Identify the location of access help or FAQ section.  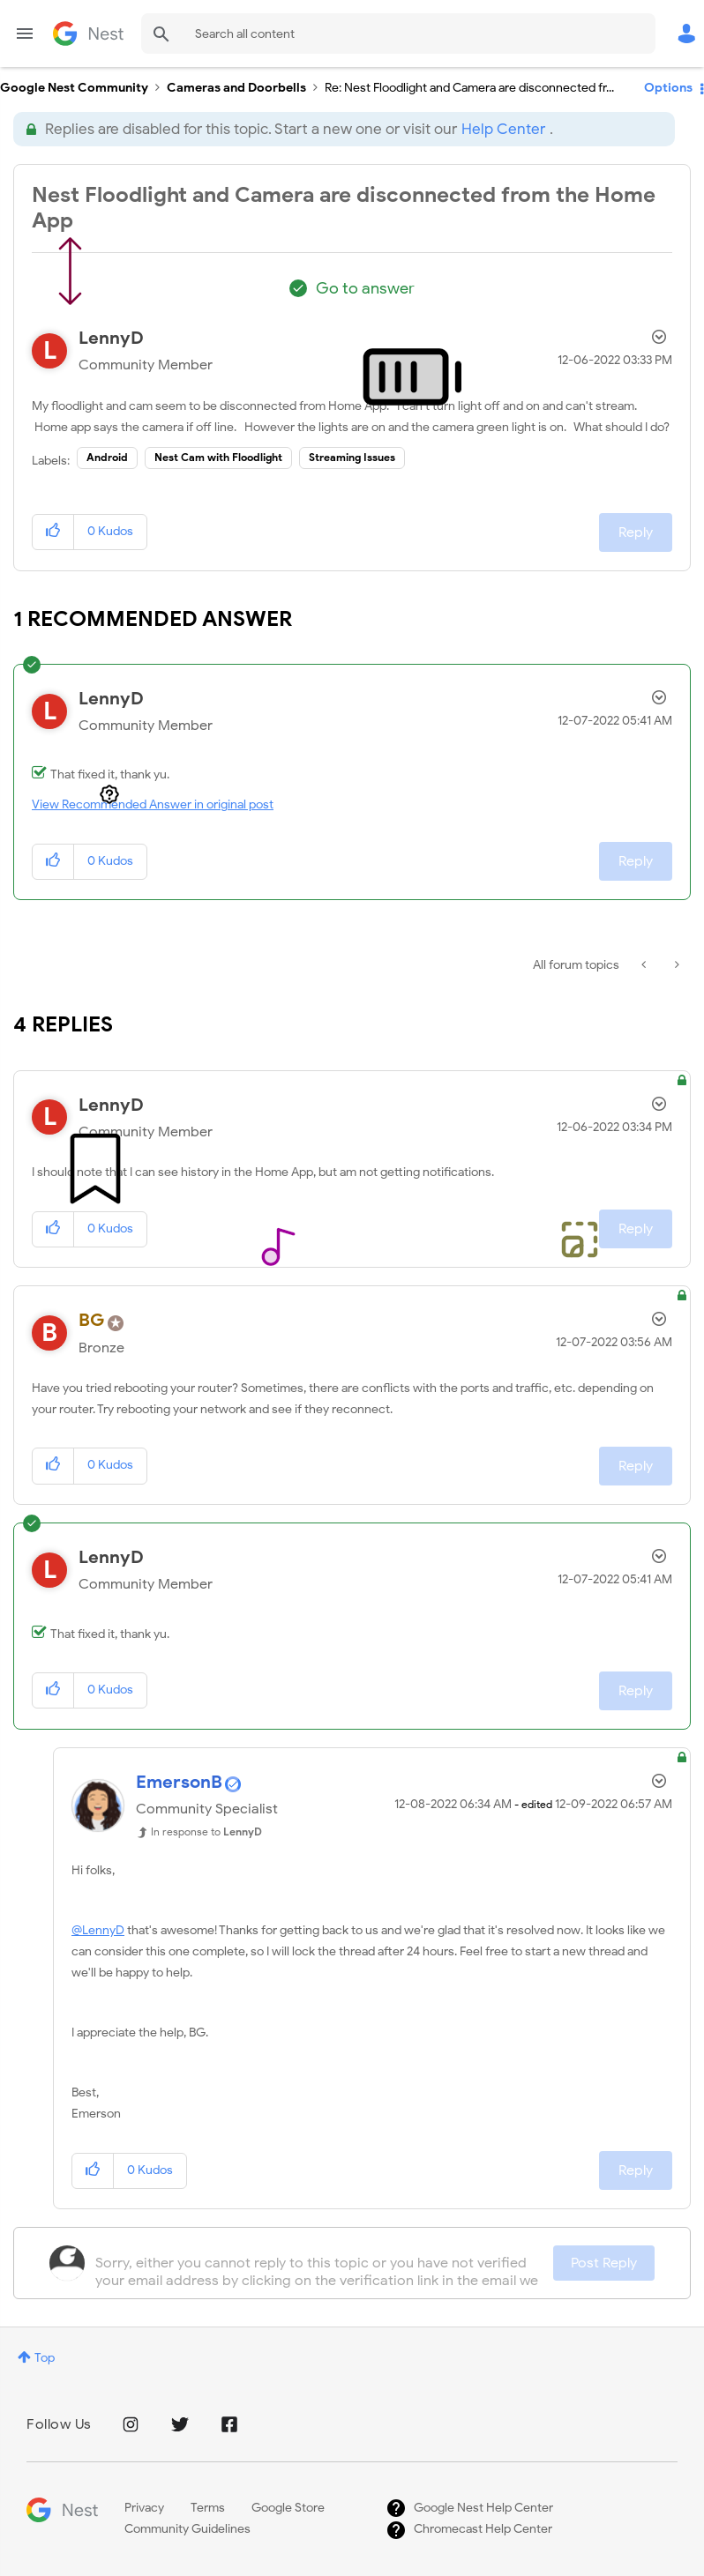
(109, 794).